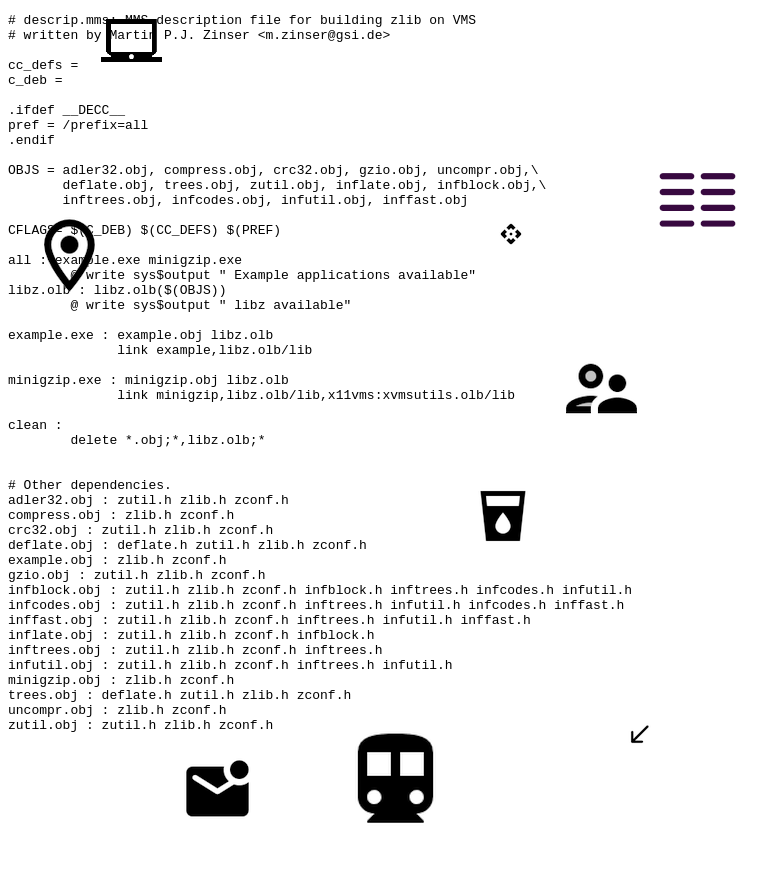 The height and width of the screenshot is (890, 773). What do you see at coordinates (69, 255) in the screenshot?
I see `view current location on map` at bounding box center [69, 255].